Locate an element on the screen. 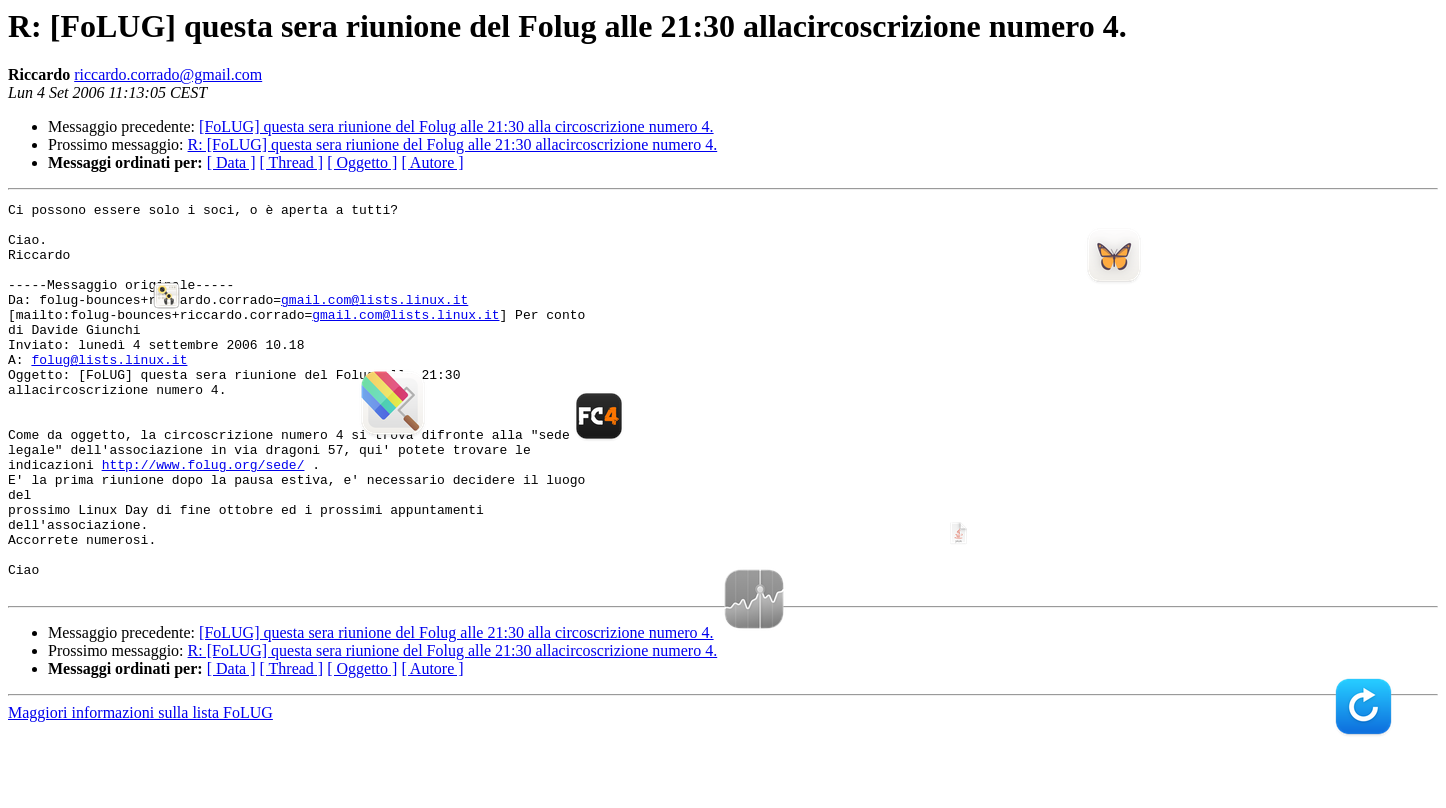 Image resolution: width=1446 pixels, height=808 pixels. restart the system or application is located at coordinates (1363, 706).